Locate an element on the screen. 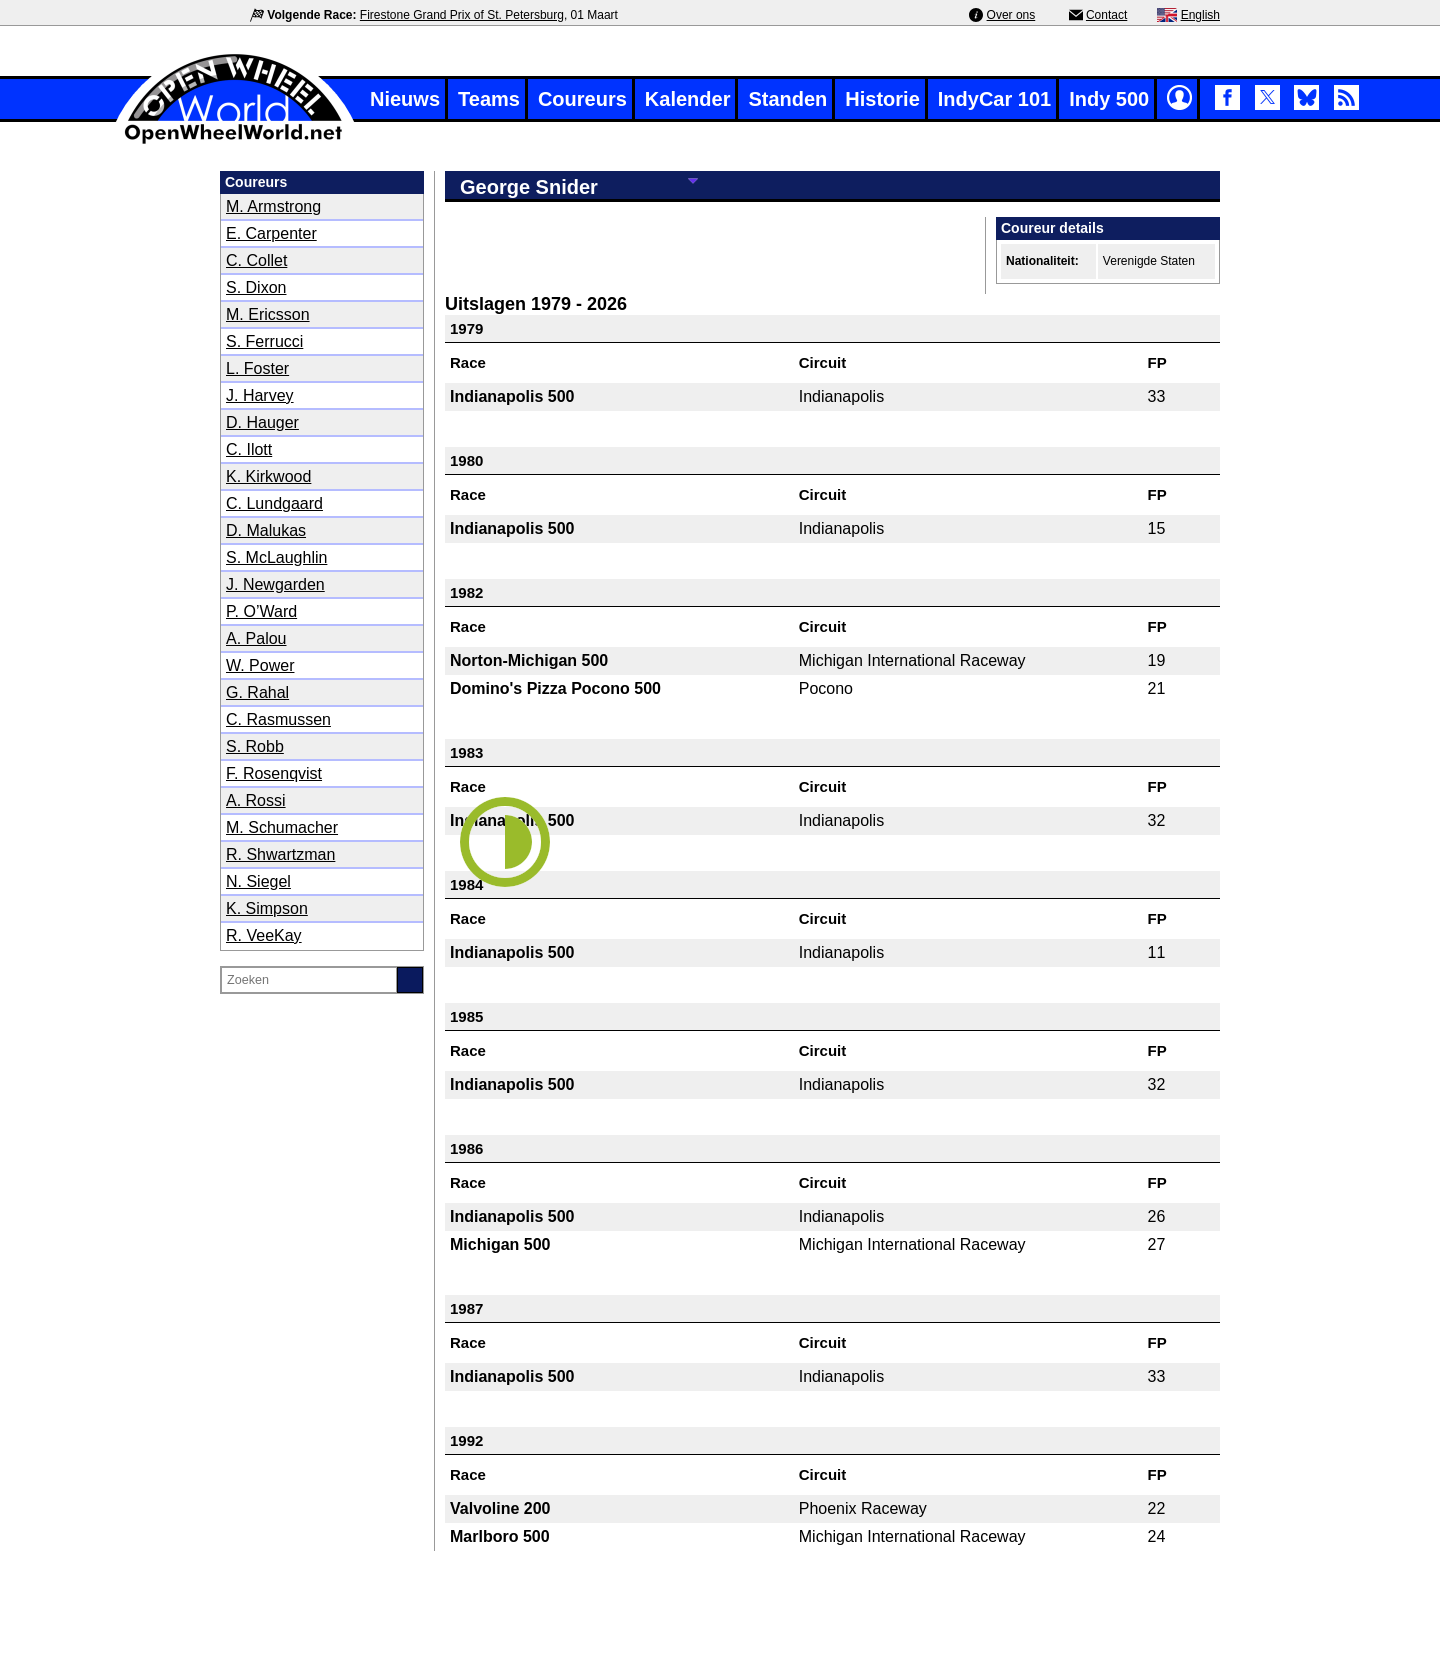  adjust display contrast settings is located at coordinates (505, 842).